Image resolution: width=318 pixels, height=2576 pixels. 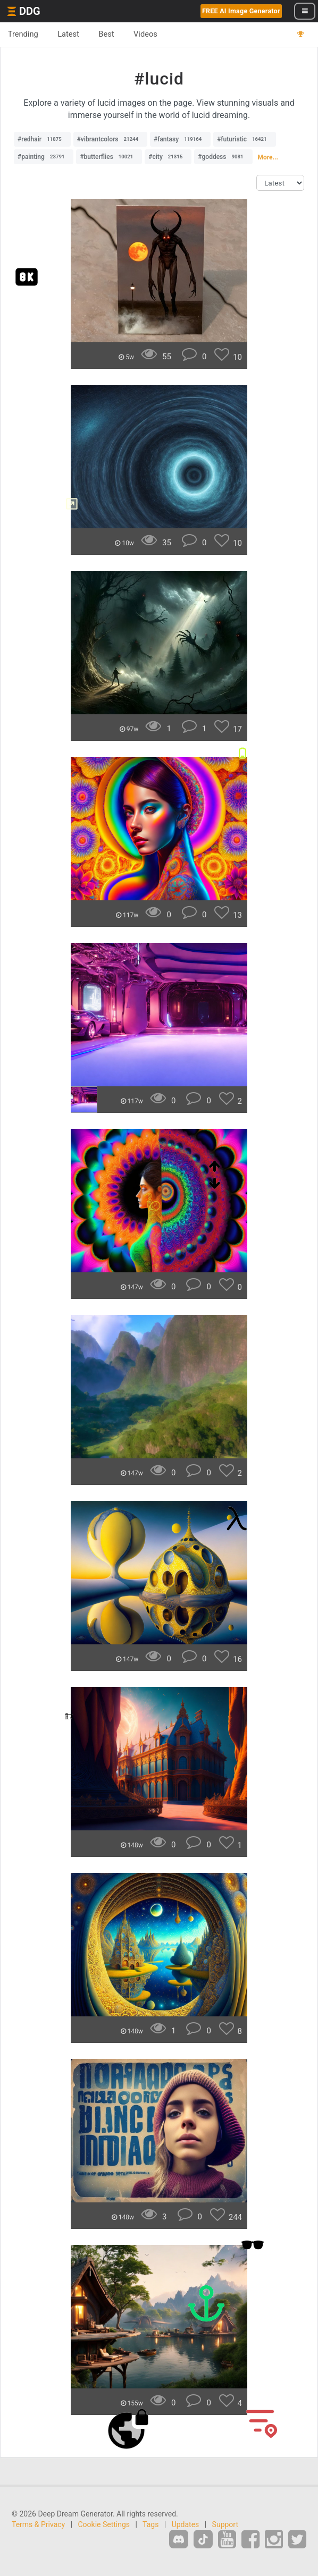 What do you see at coordinates (236, 1518) in the screenshot?
I see `access lambda or serverless function settings` at bounding box center [236, 1518].